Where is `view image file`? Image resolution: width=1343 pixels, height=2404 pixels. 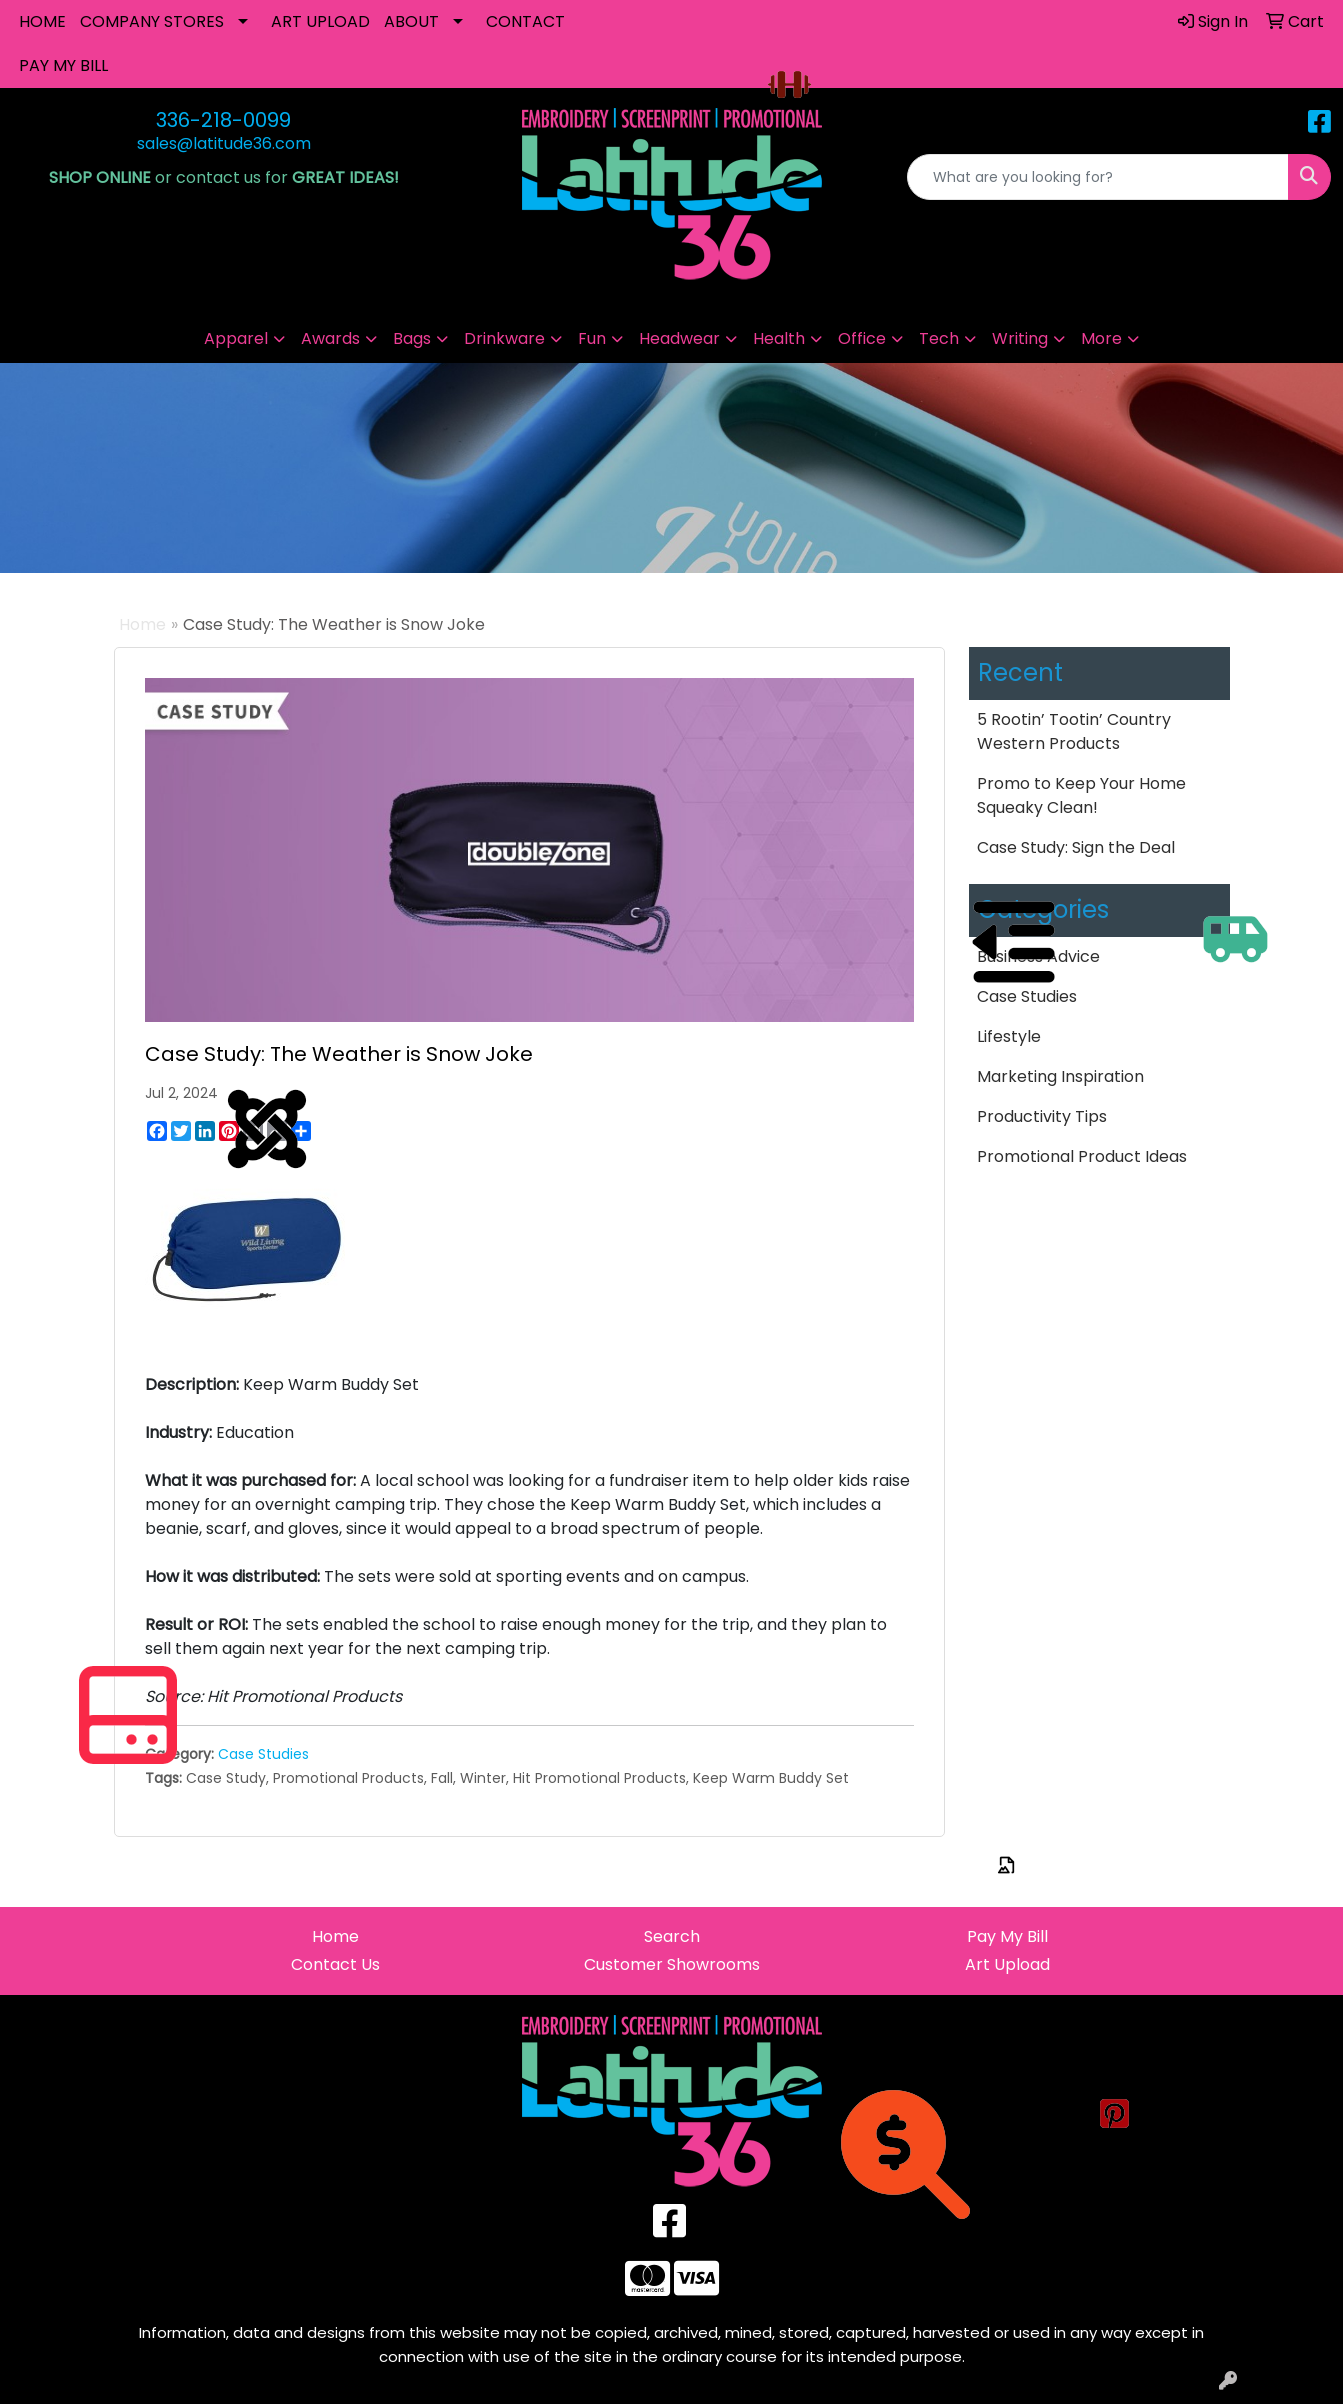 view image file is located at coordinates (1007, 1865).